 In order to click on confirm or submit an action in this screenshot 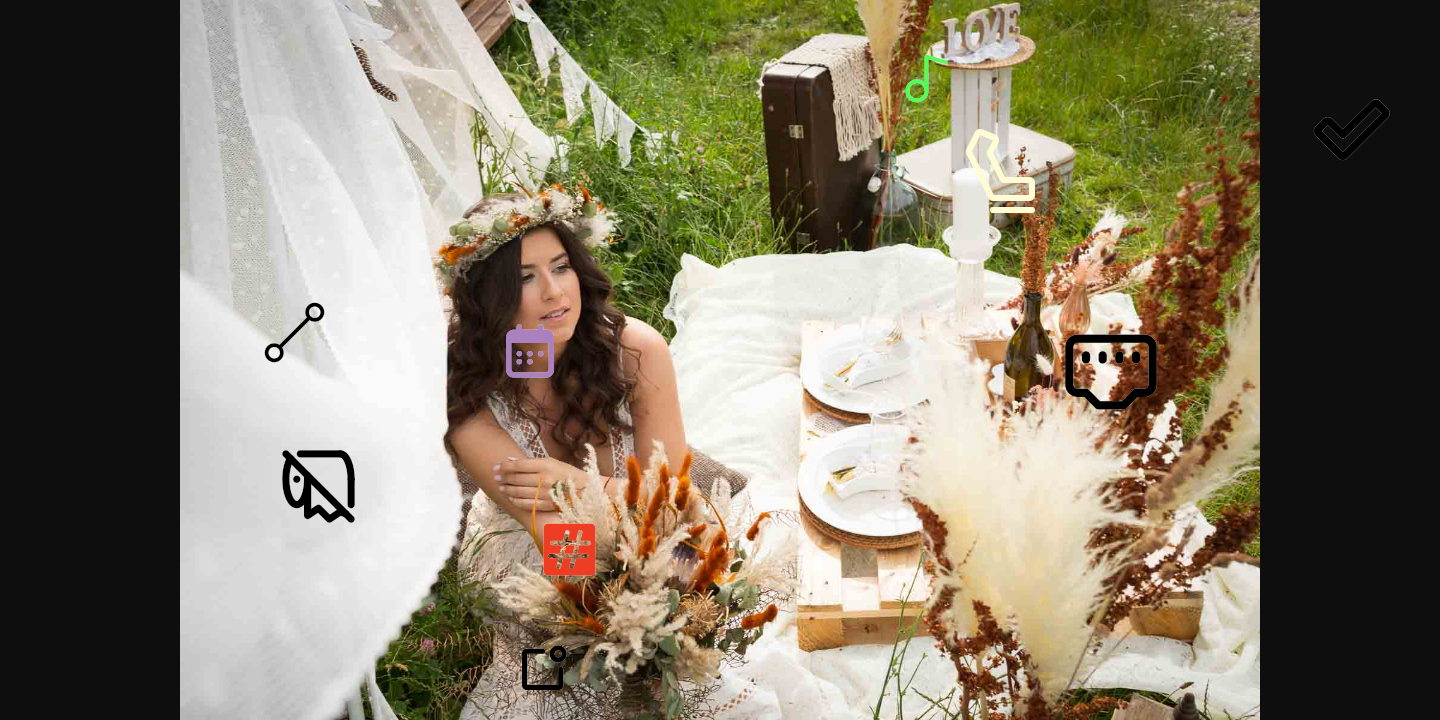, I will do `click(1350, 128)`.